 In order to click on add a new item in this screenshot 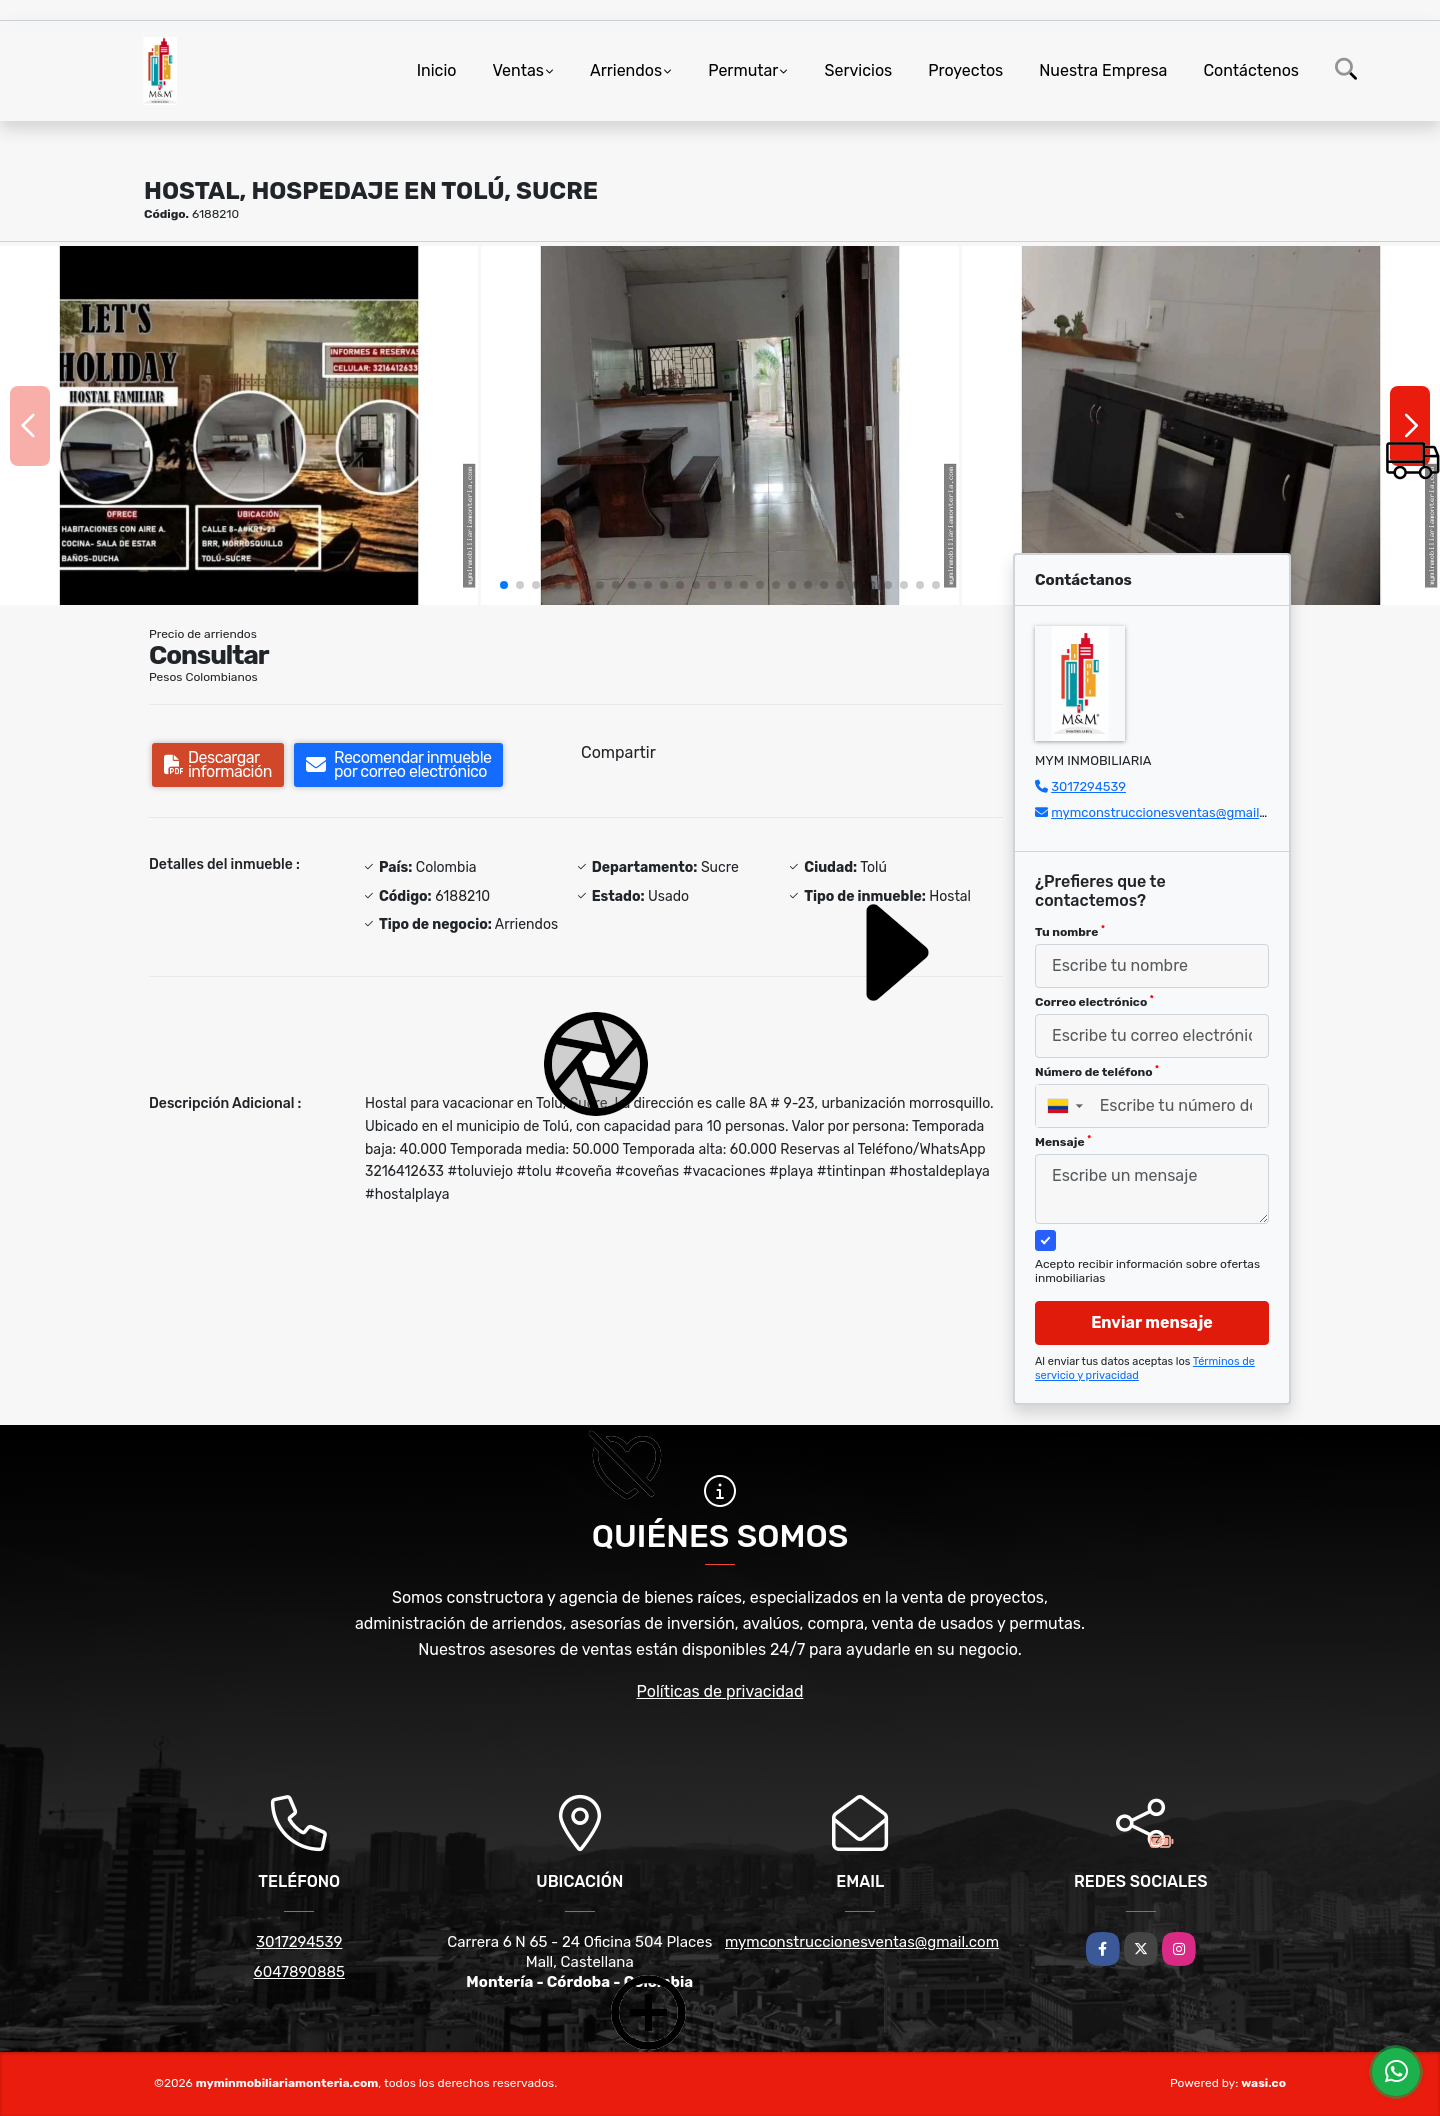, I will do `click(648, 2012)`.